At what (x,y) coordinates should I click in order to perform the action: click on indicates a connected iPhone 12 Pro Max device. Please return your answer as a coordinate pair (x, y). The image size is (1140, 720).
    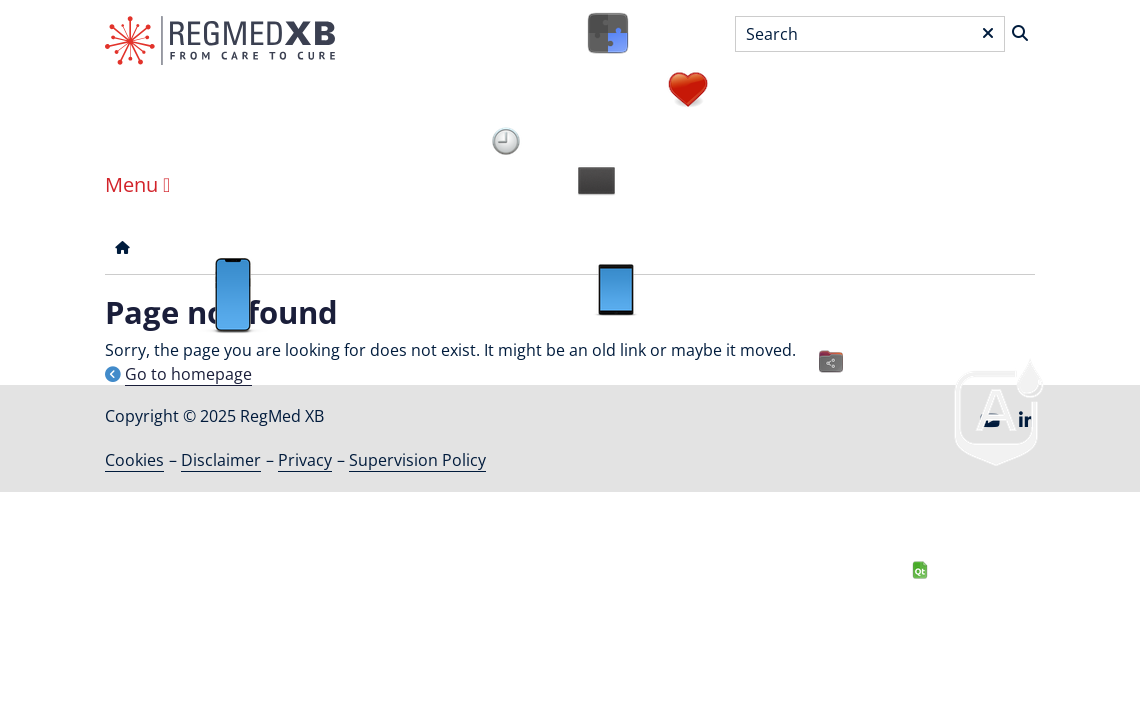
    Looking at the image, I should click on (233, 296).